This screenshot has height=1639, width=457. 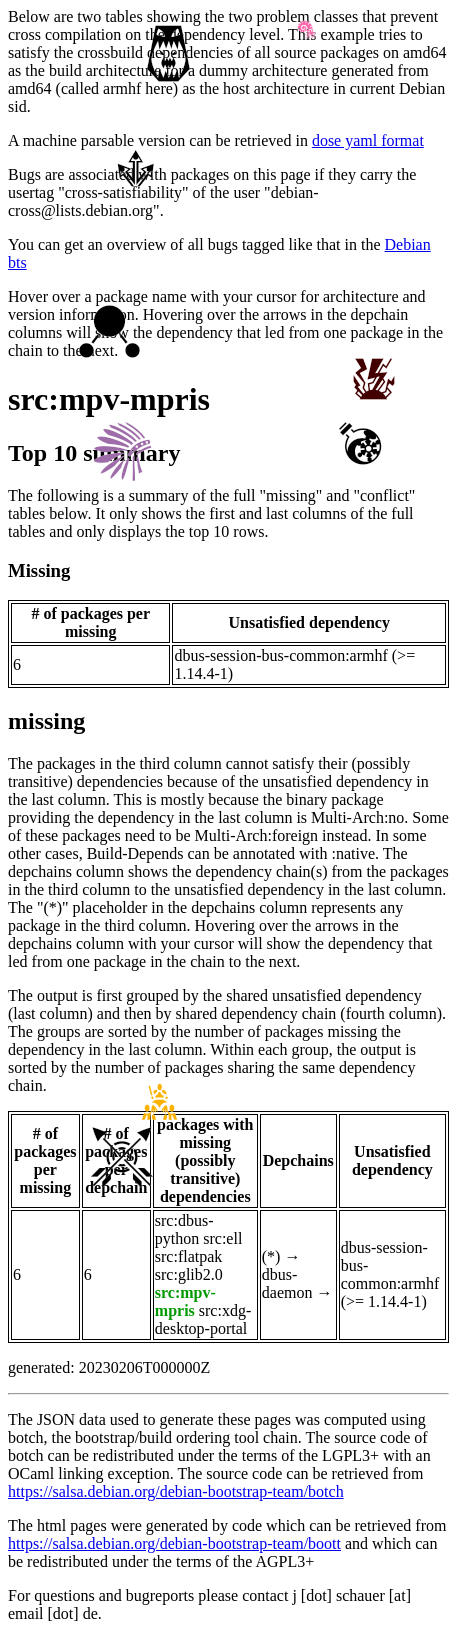 What do you see at coordinates (374, 379) in the screenshot?
I see `indicates energy discharge or power dispersal` at bounding box center [374, 379].